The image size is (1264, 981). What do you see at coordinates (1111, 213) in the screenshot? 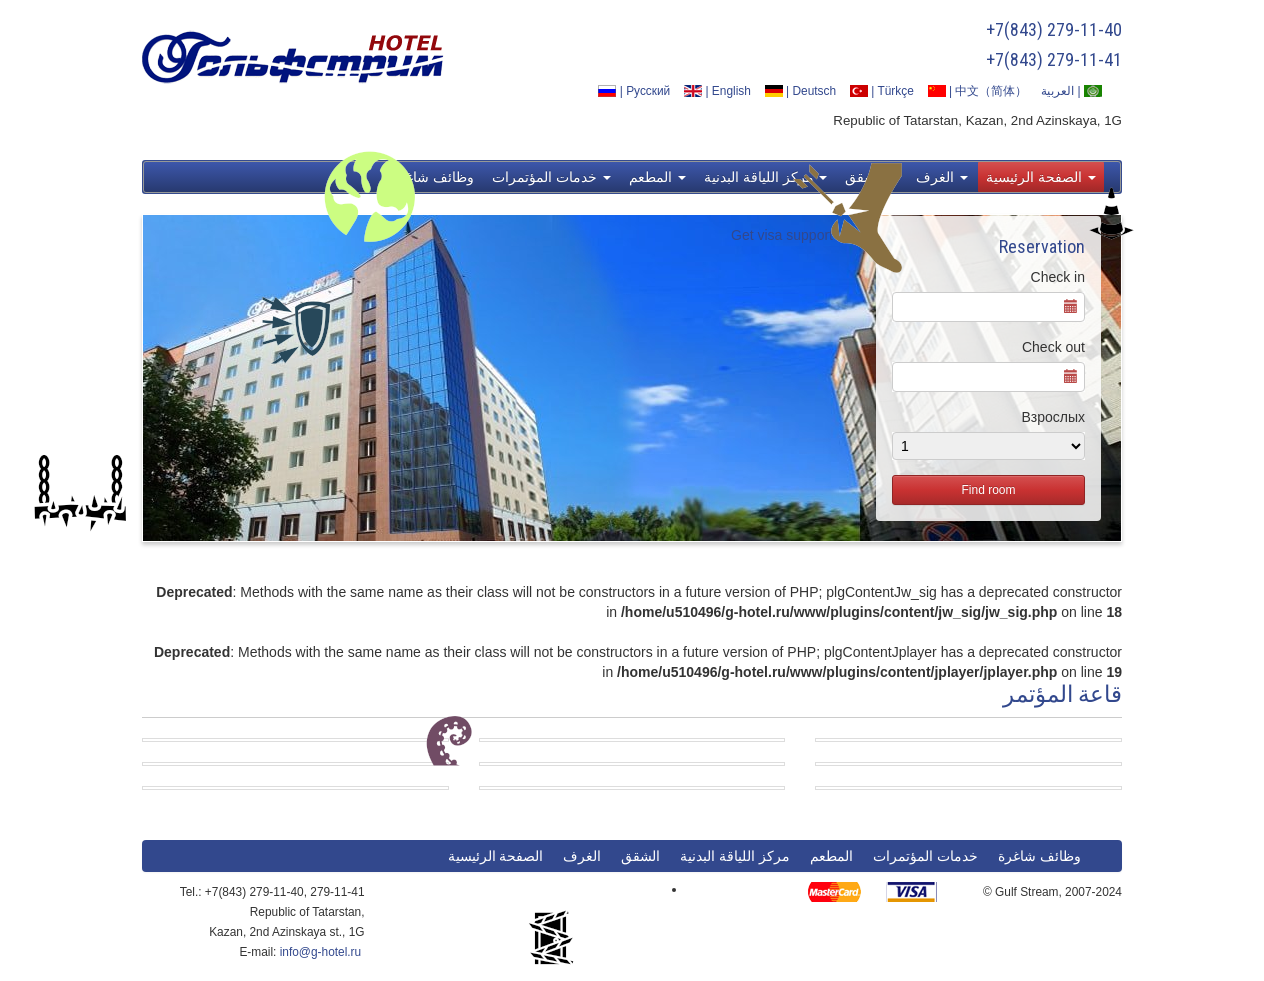
I see `indicates an area under construction or maintenance` at bounding box center [1111, 213].